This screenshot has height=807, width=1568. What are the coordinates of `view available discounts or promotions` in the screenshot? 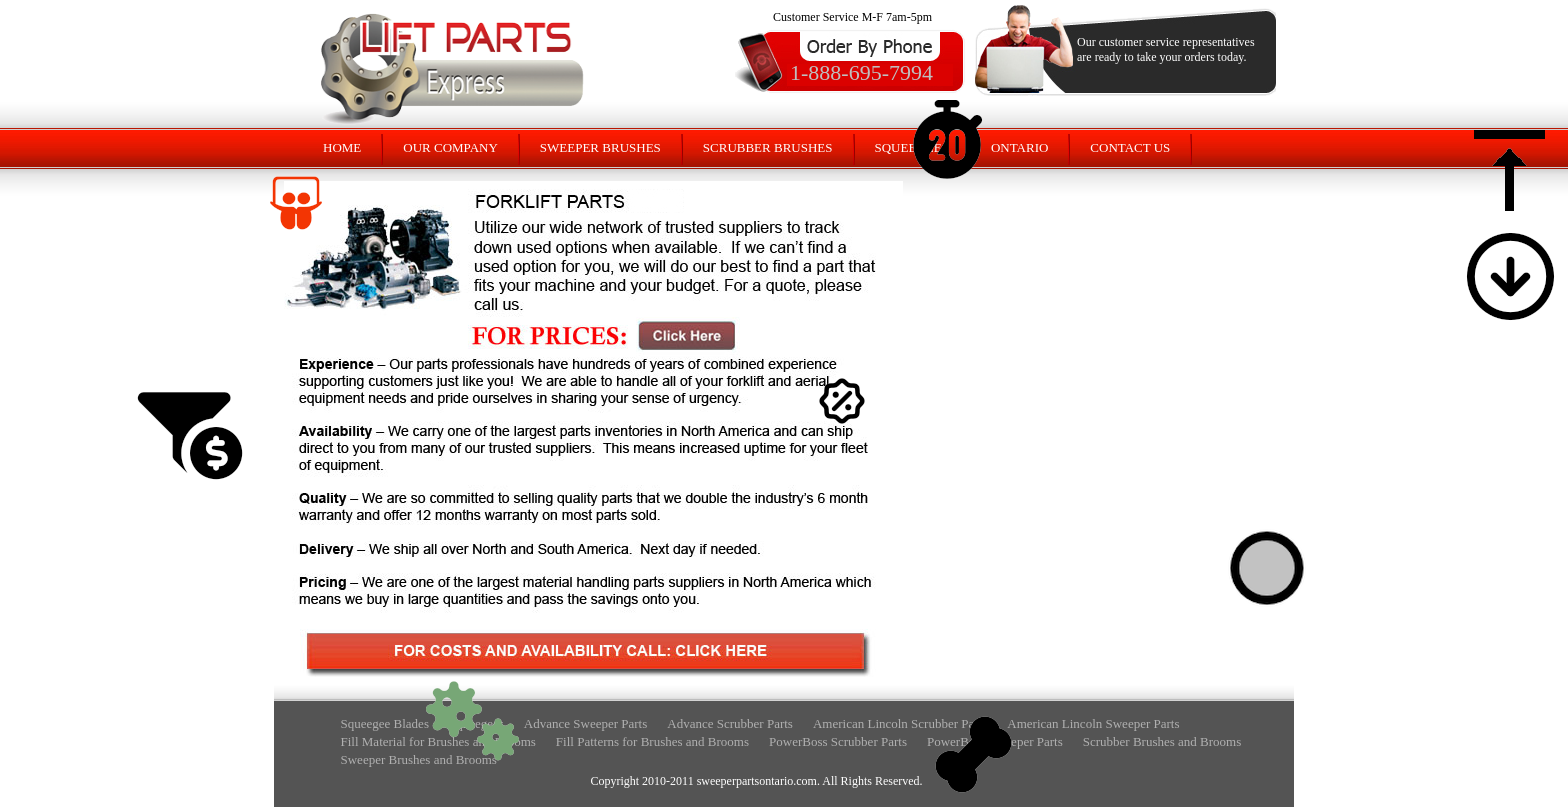 It's located at (842, 401).